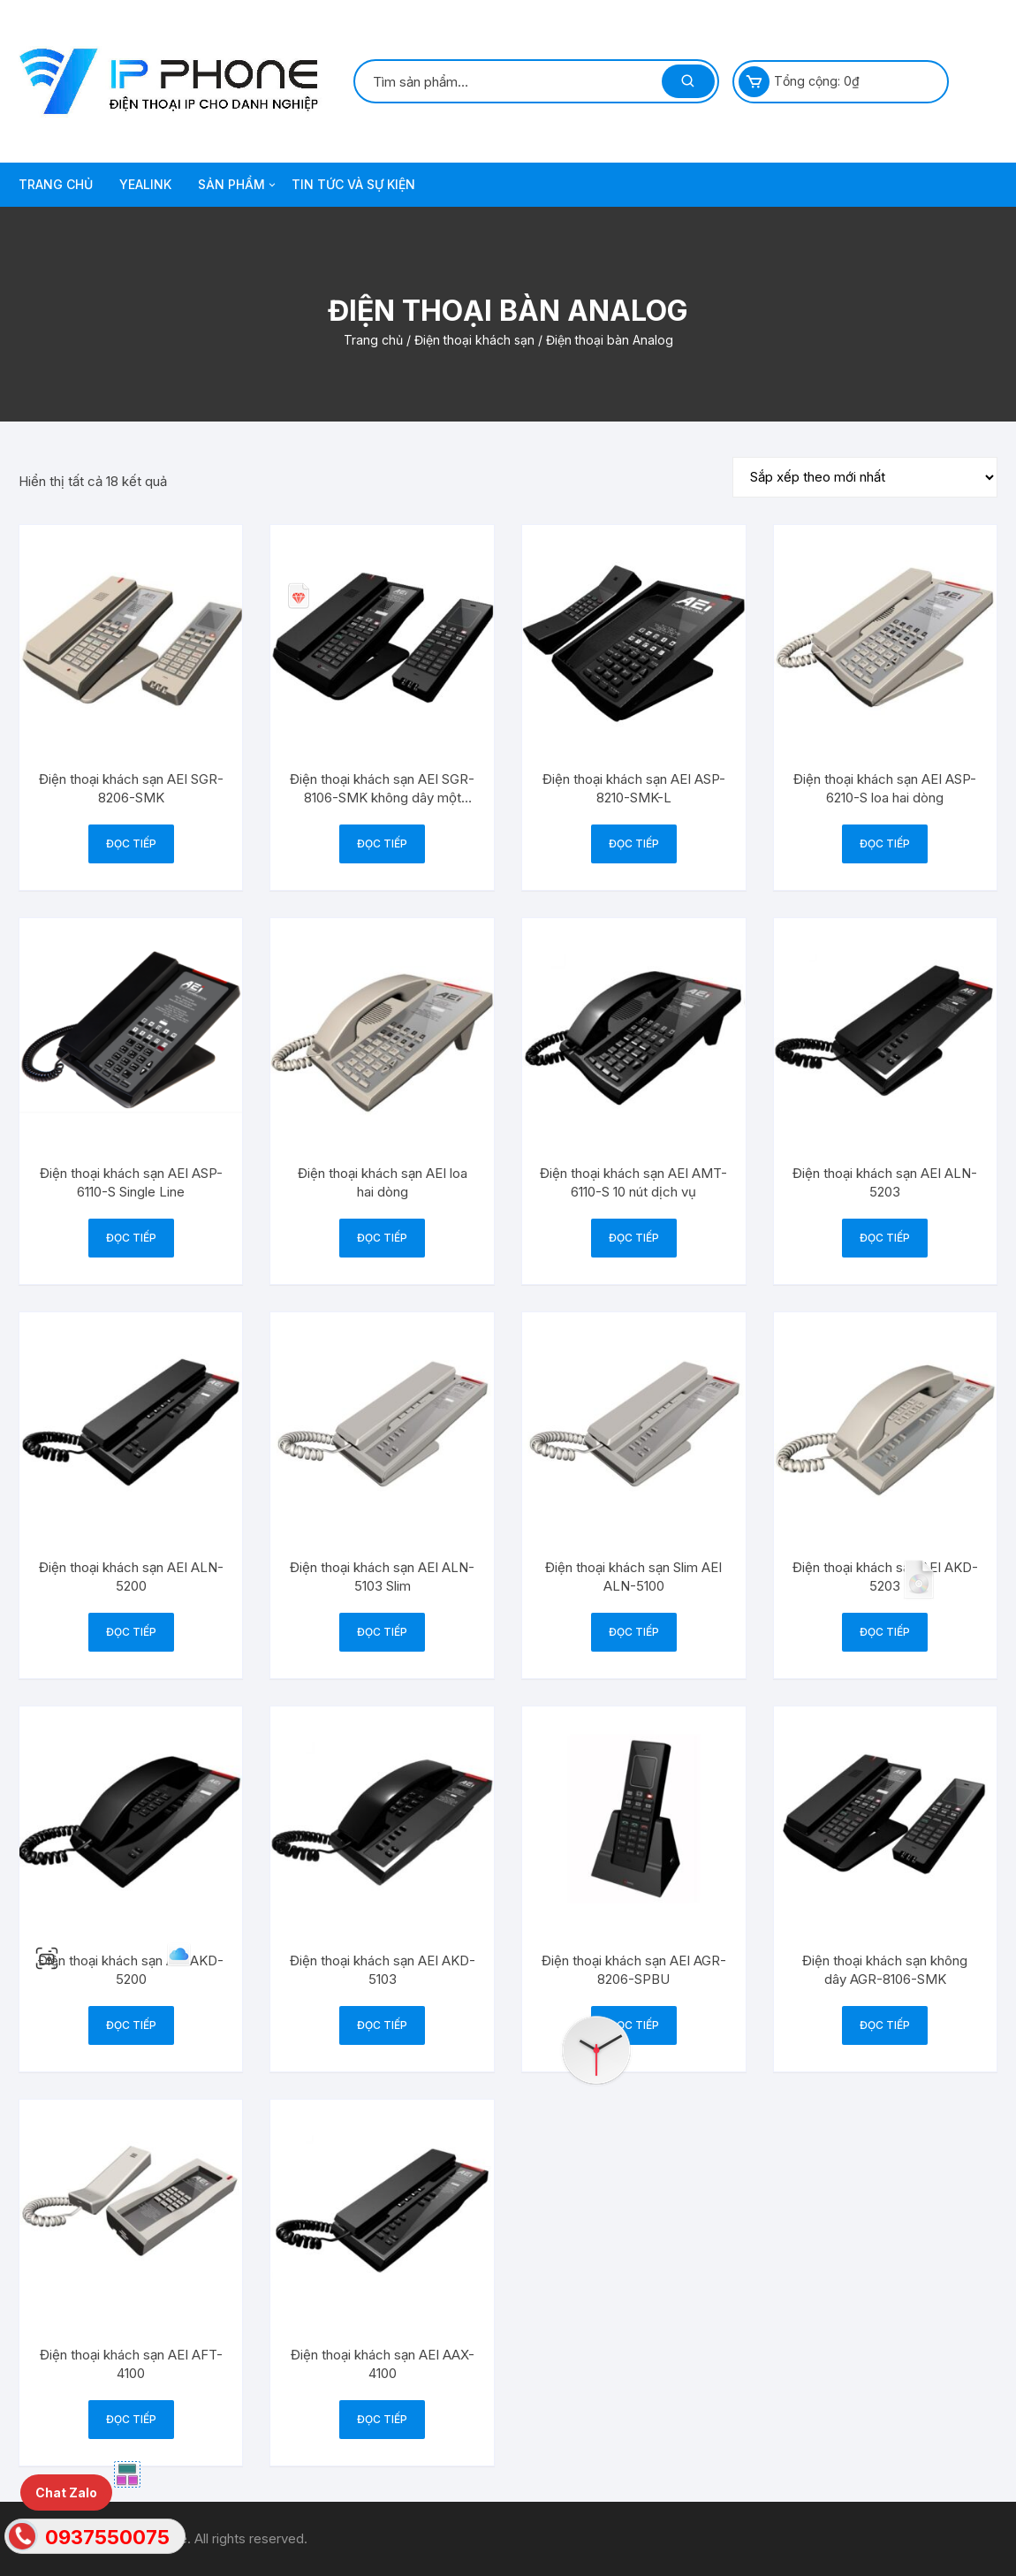 The width and height of the screenshot is (1016, 2576). Describe the element at coordinates (919, 1580) in the screenshot. I see `an ISO disc image file` at that location.